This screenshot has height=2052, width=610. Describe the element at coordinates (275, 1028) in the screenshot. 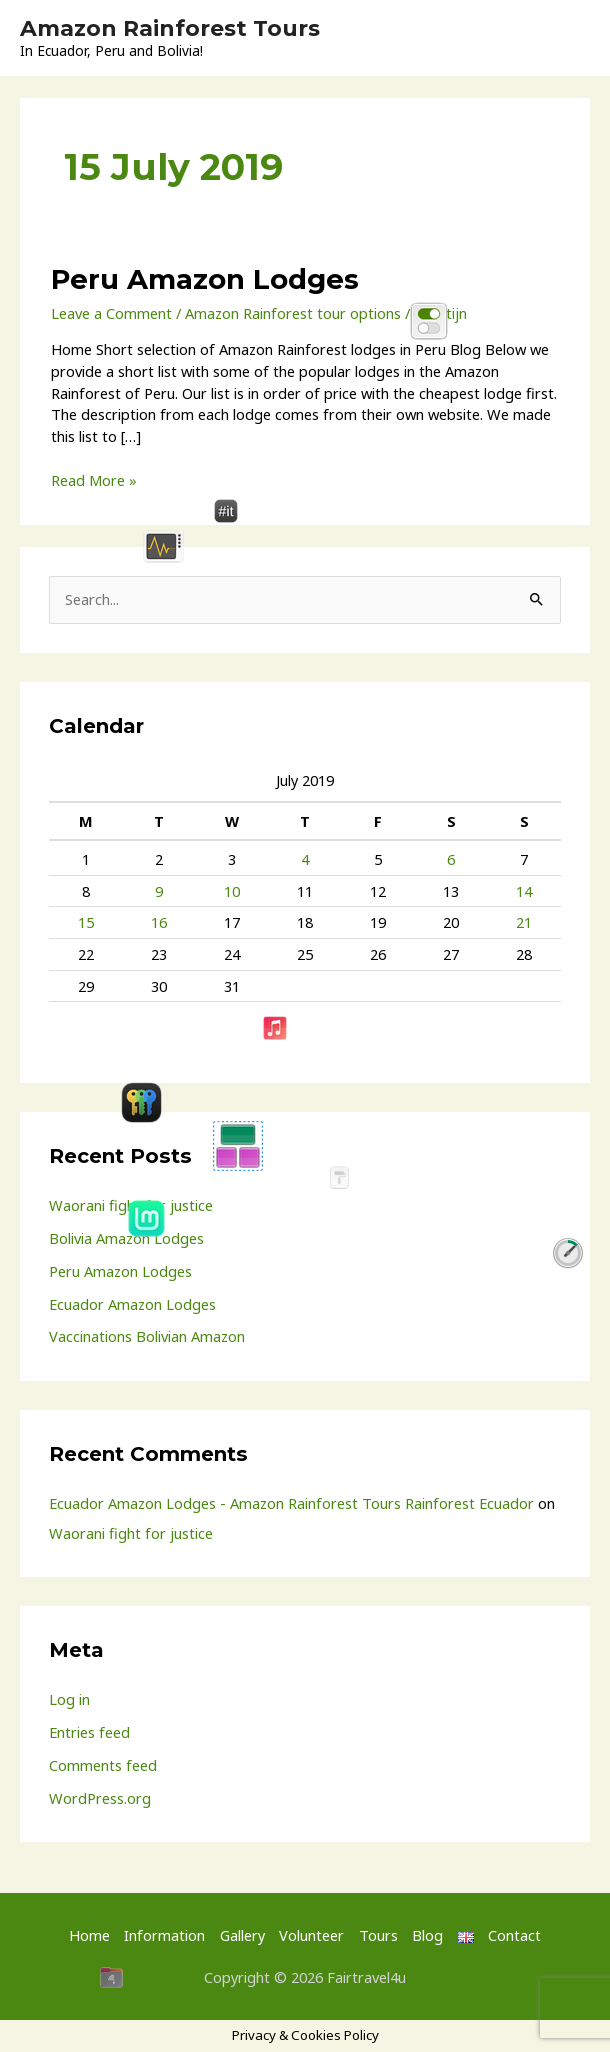

I see `open the music player app` at that location.